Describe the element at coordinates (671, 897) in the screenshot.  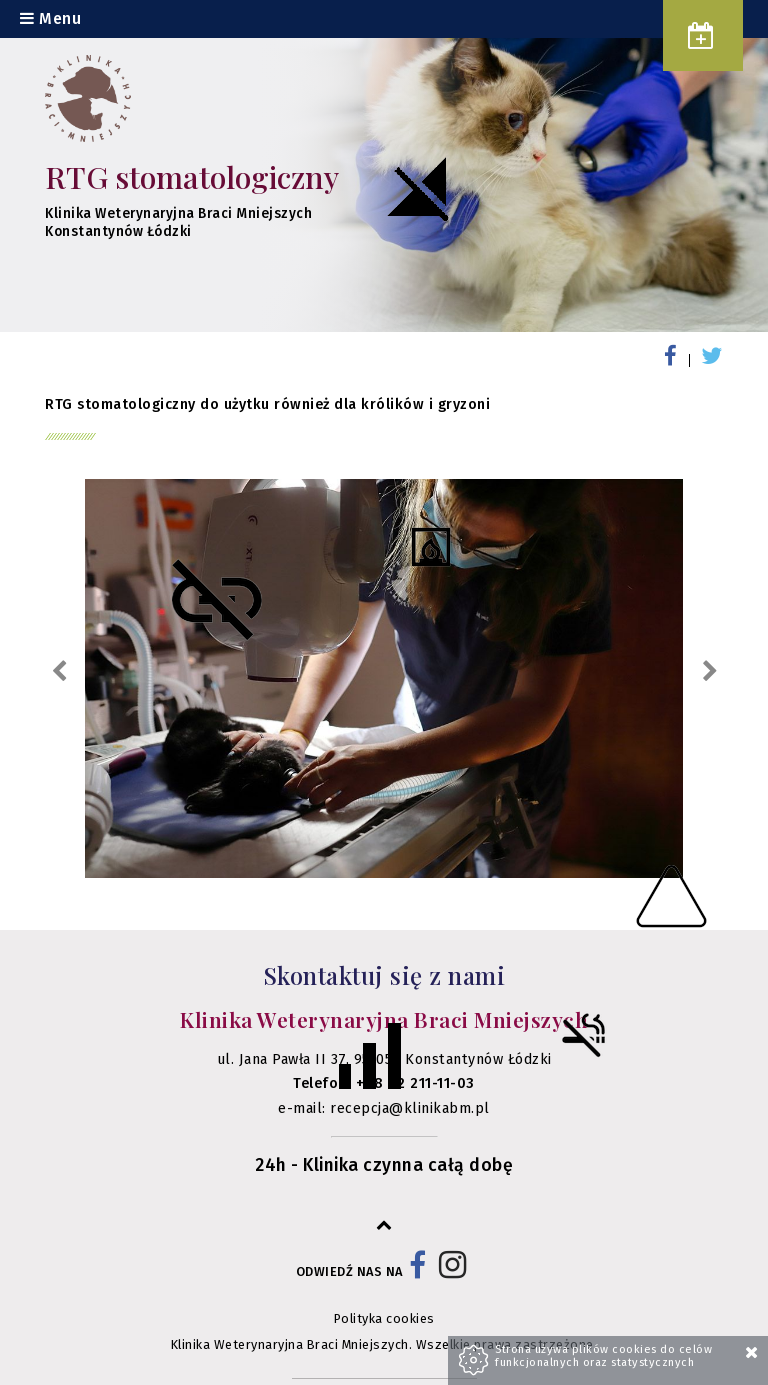
I see `play or start media content` at that location.